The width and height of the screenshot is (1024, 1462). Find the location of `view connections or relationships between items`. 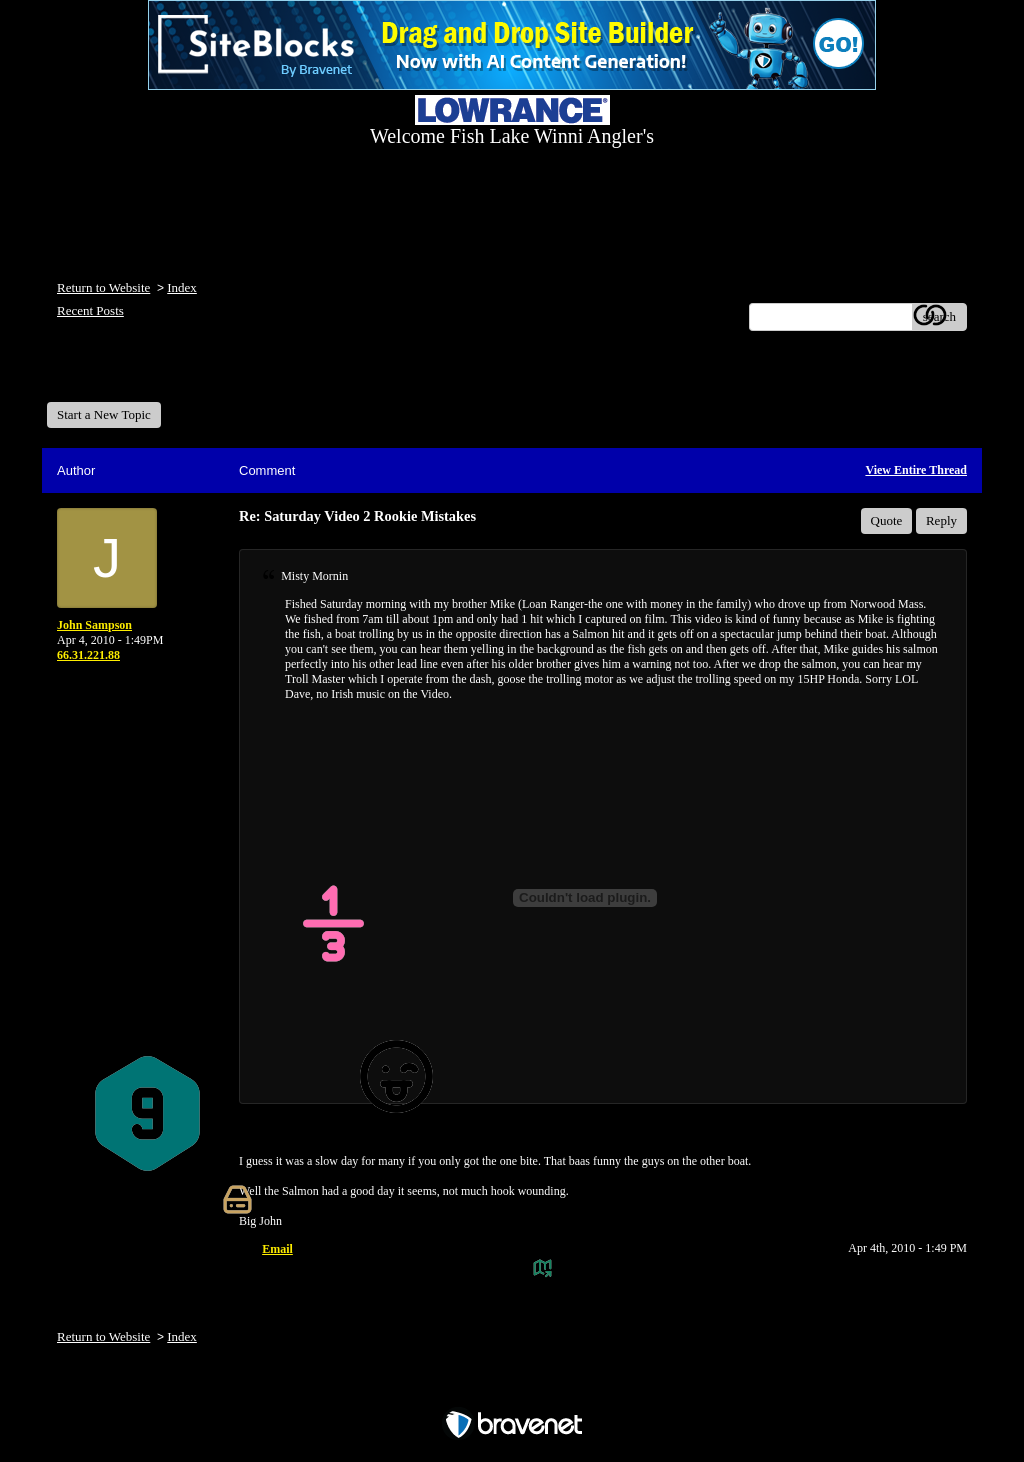

view connections or relationships between items is located at coordinates (930, 315).